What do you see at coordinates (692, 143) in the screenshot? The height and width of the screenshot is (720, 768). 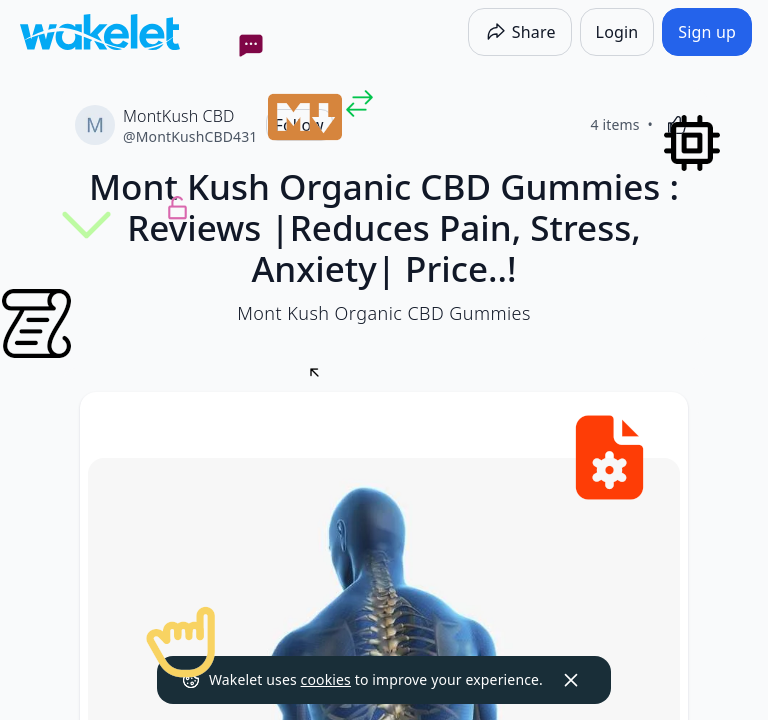 I see `view system or hardware information` at bounding box center [692, 143].